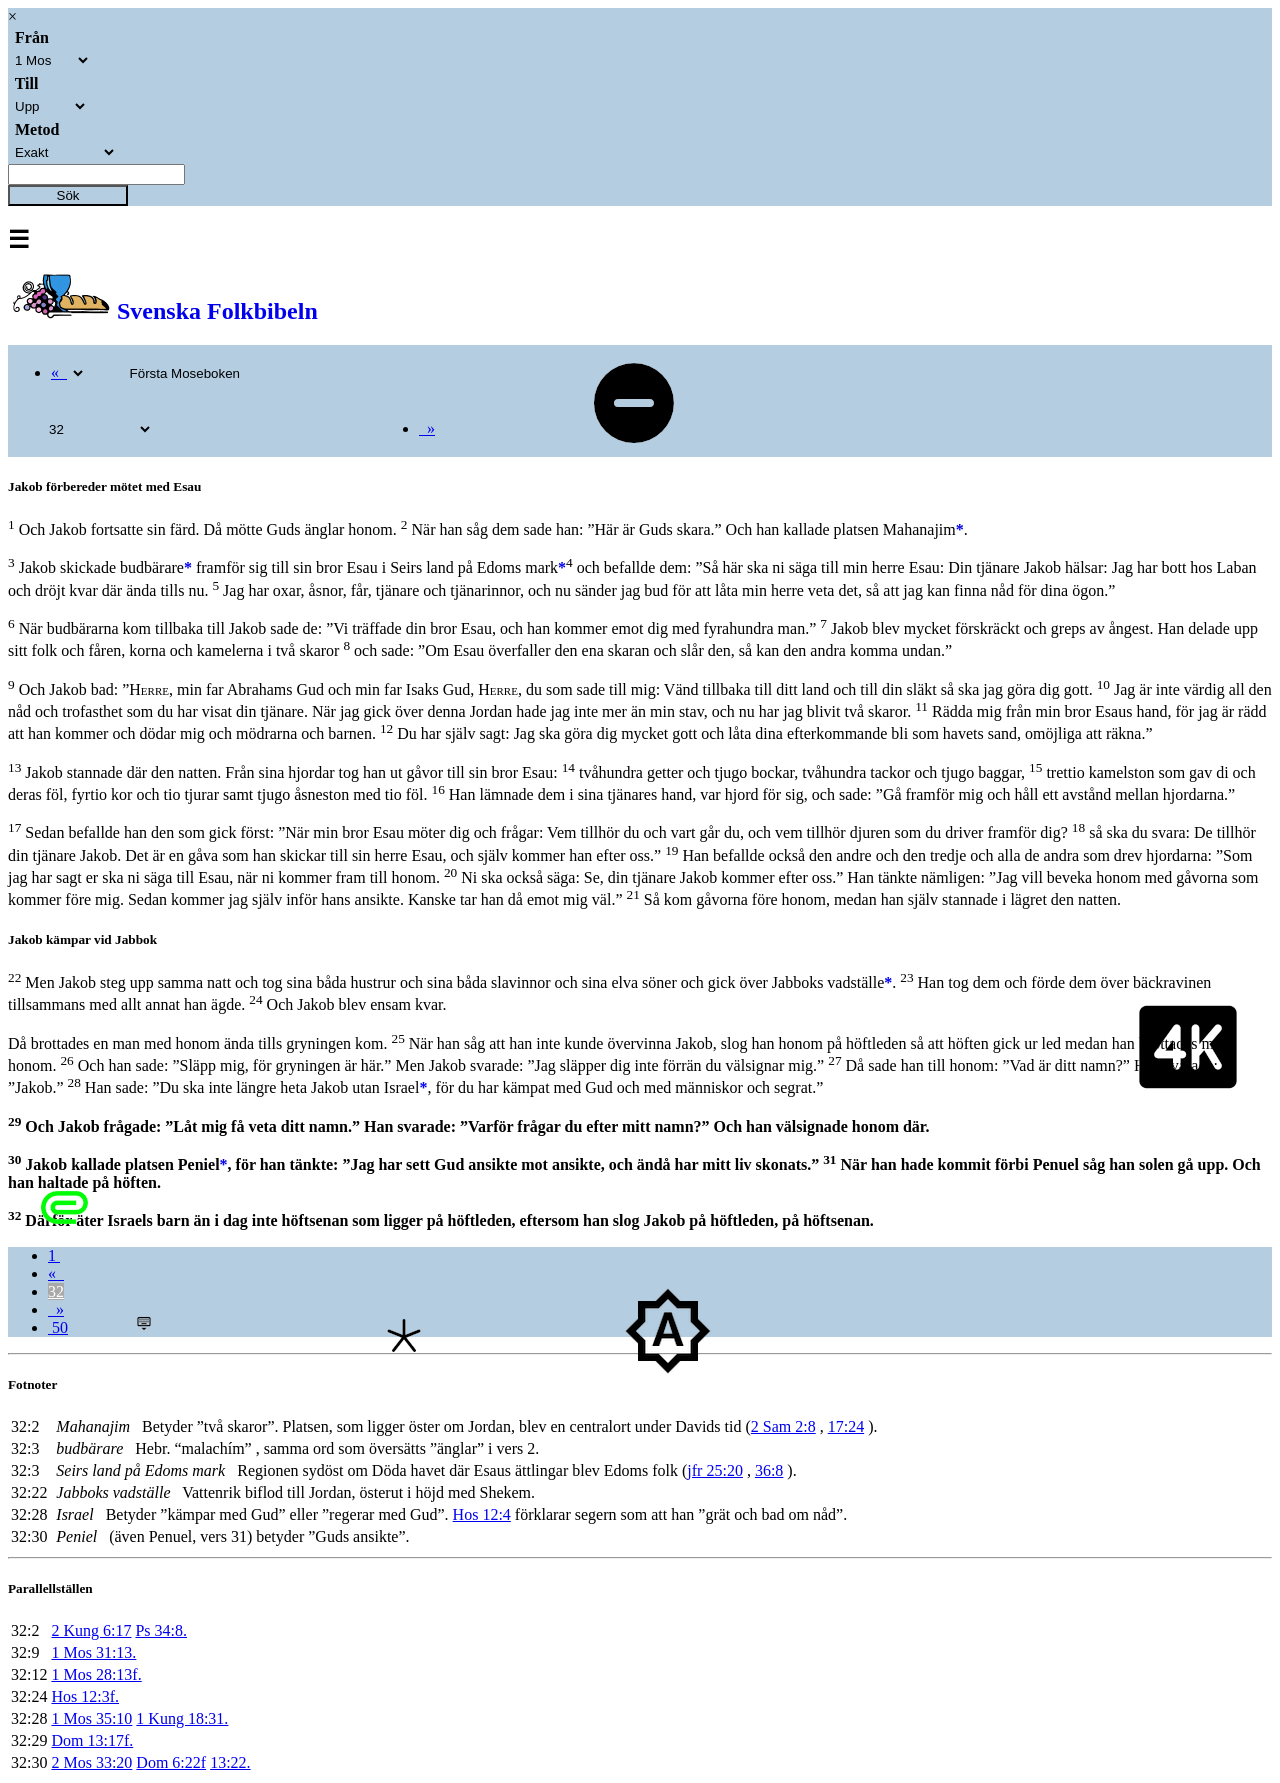  What do you see at coordinates (634, 403) in the screenshot?
I see `enable do not disturb mode` at bounding box center [634, 403].